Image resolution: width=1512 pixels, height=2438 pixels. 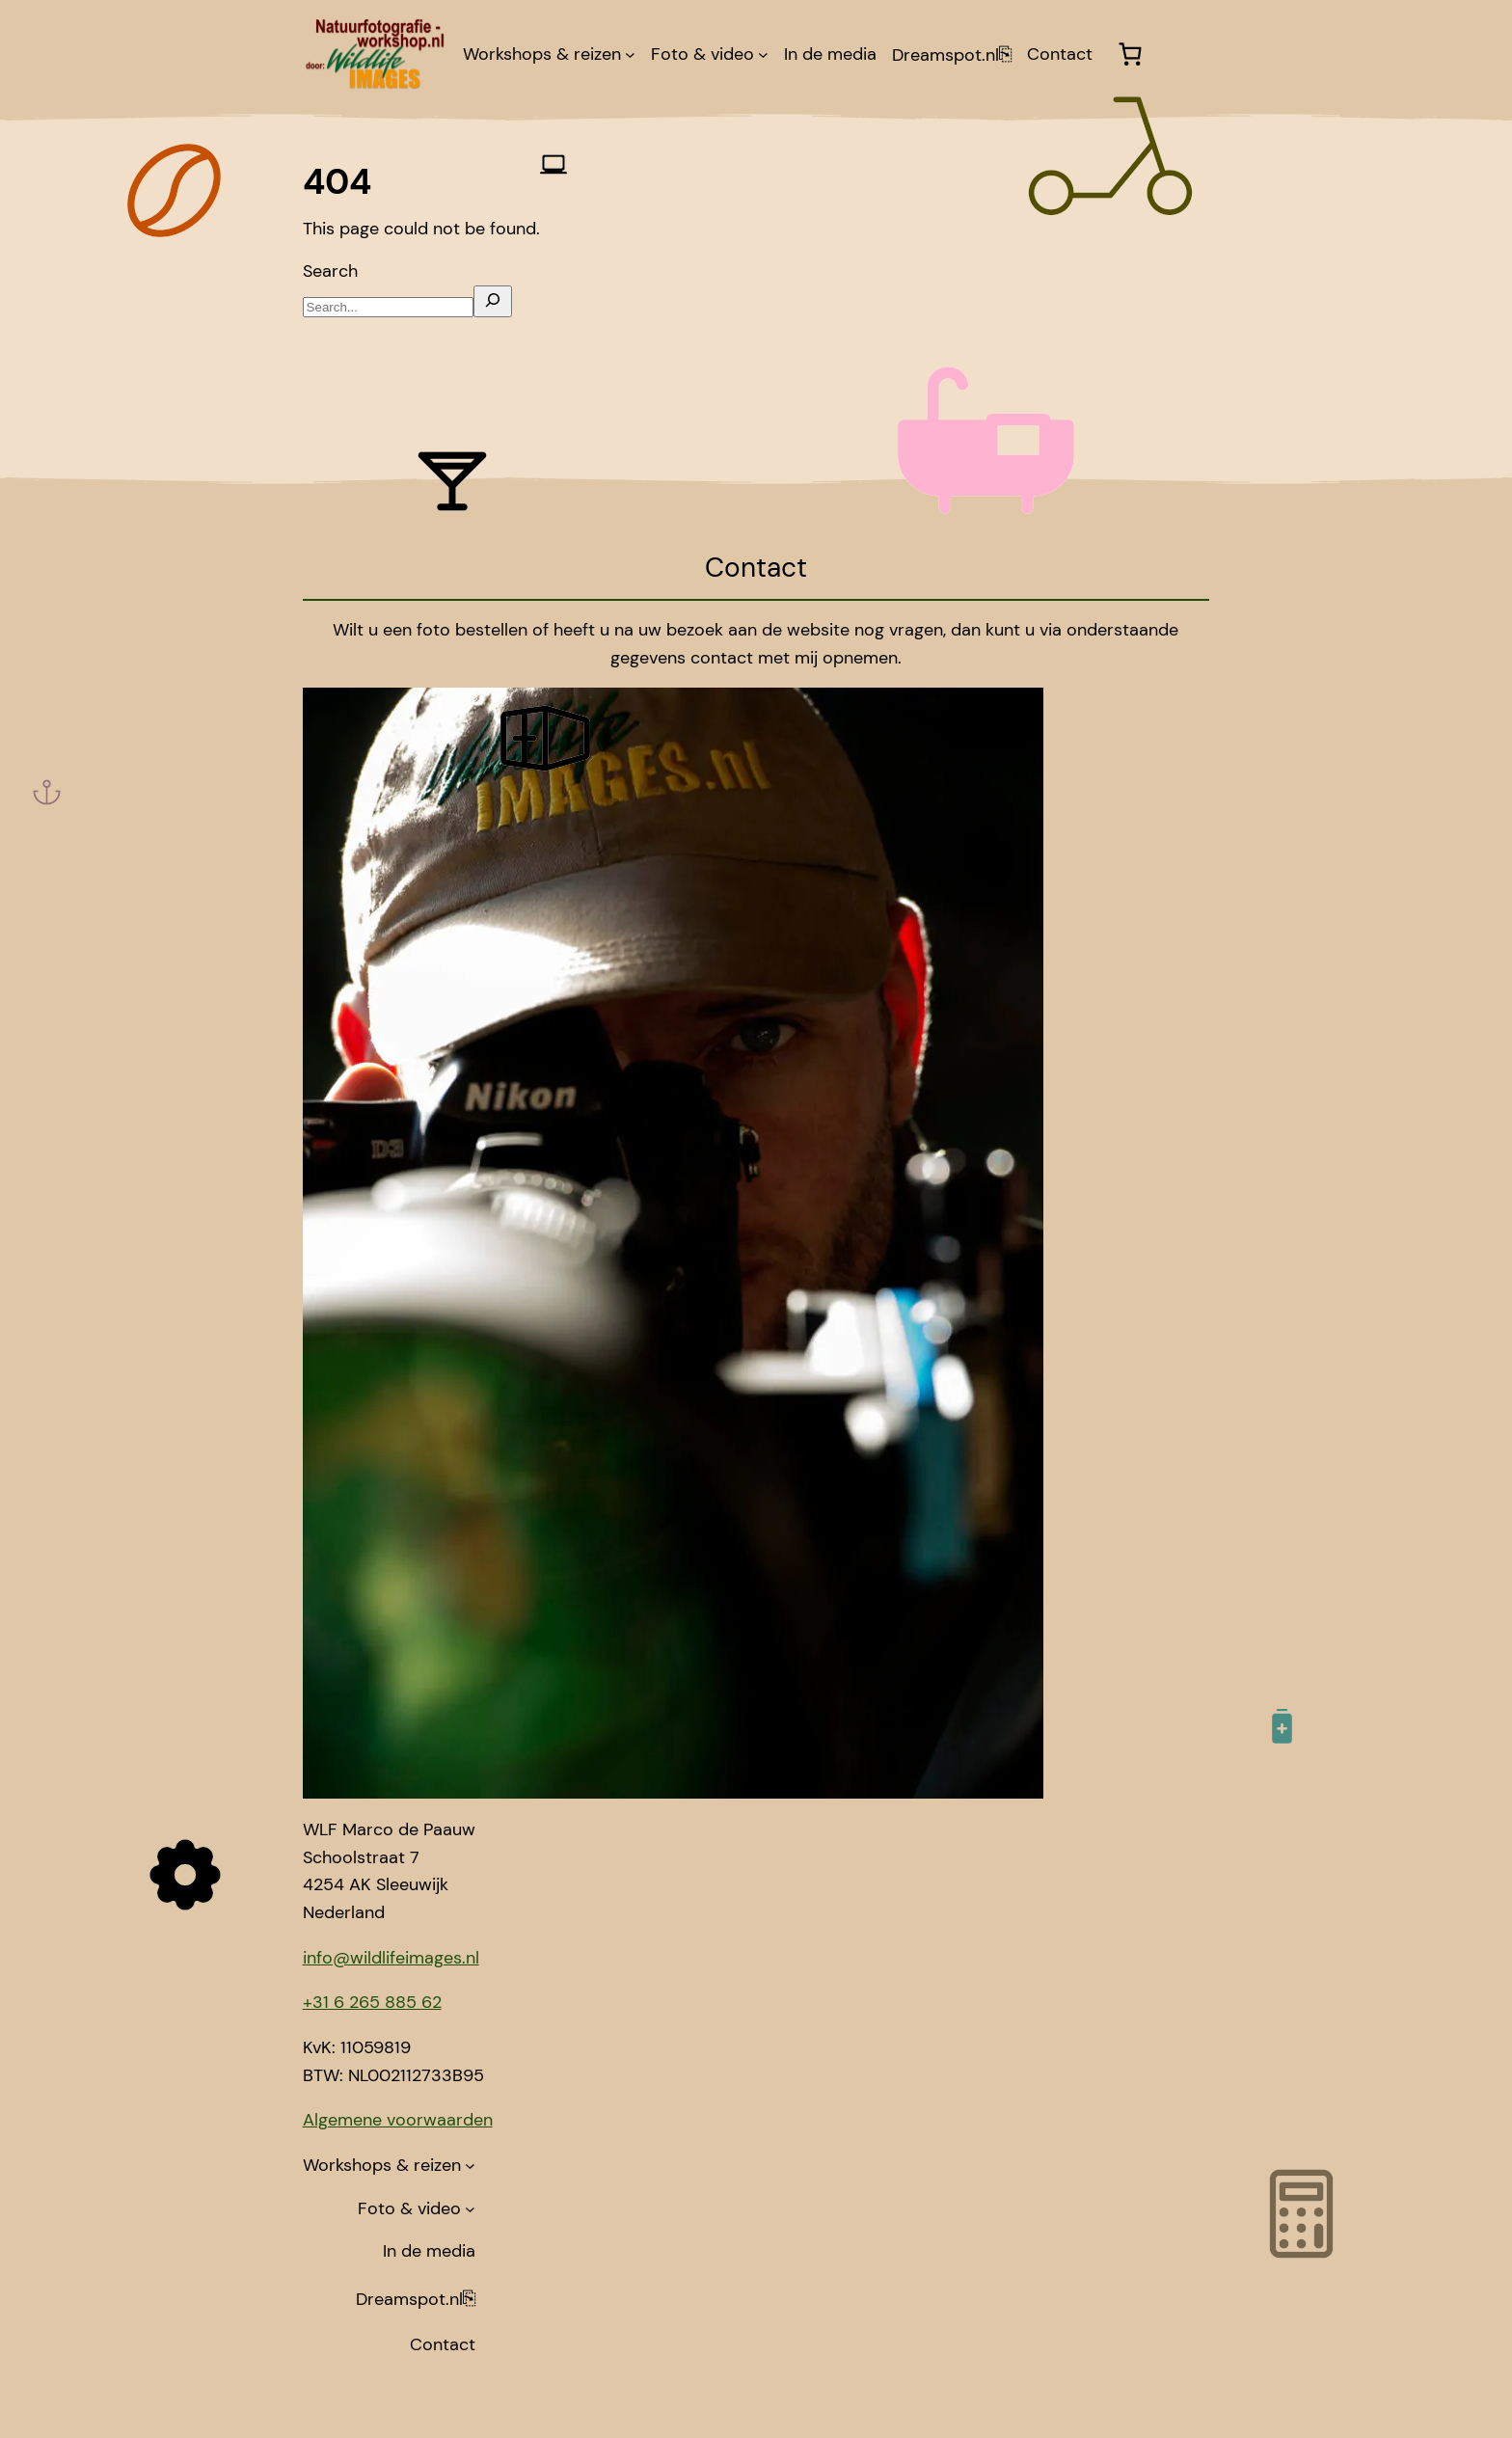 I want to click on open settings menu, so click(x=185, y=1875).